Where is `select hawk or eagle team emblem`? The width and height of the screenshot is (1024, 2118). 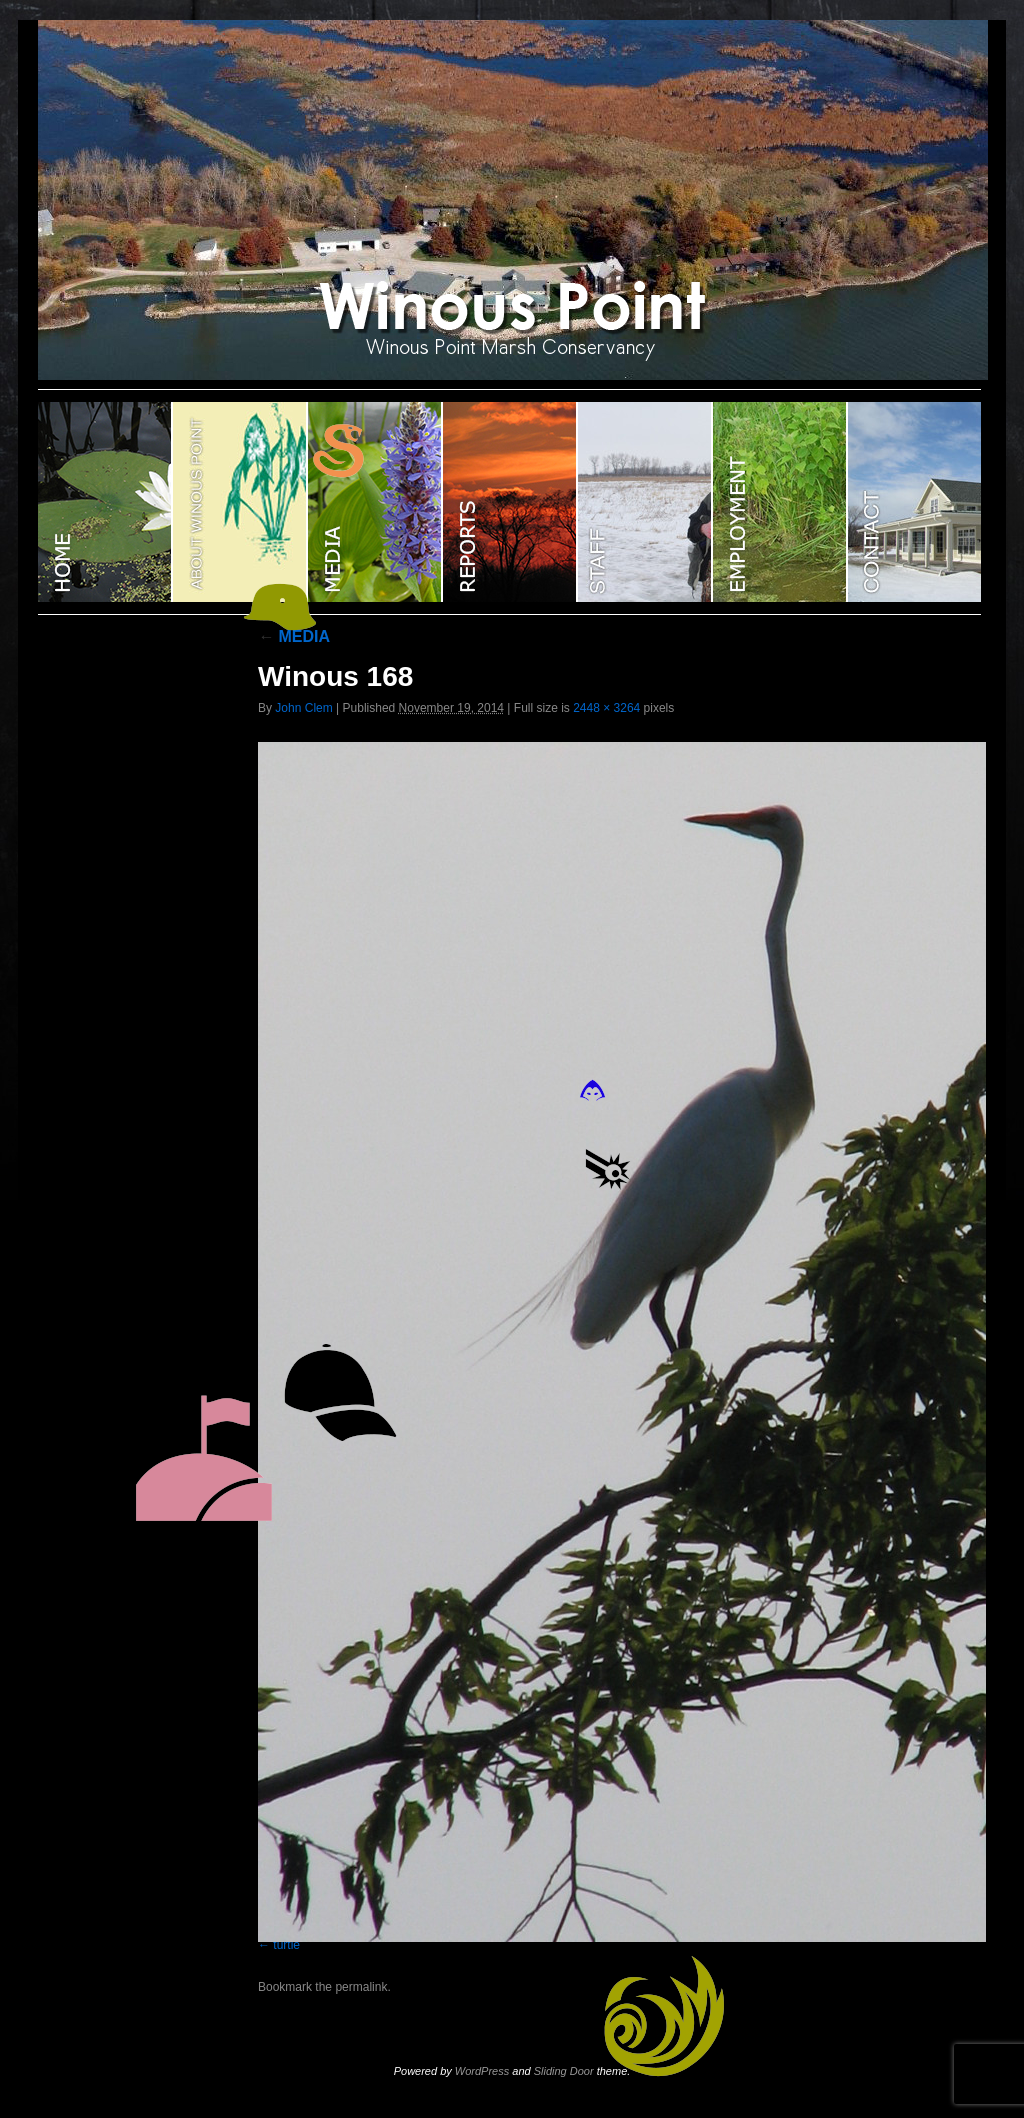 select hawk or eagle team emblem is located at coordinates (782, 223).